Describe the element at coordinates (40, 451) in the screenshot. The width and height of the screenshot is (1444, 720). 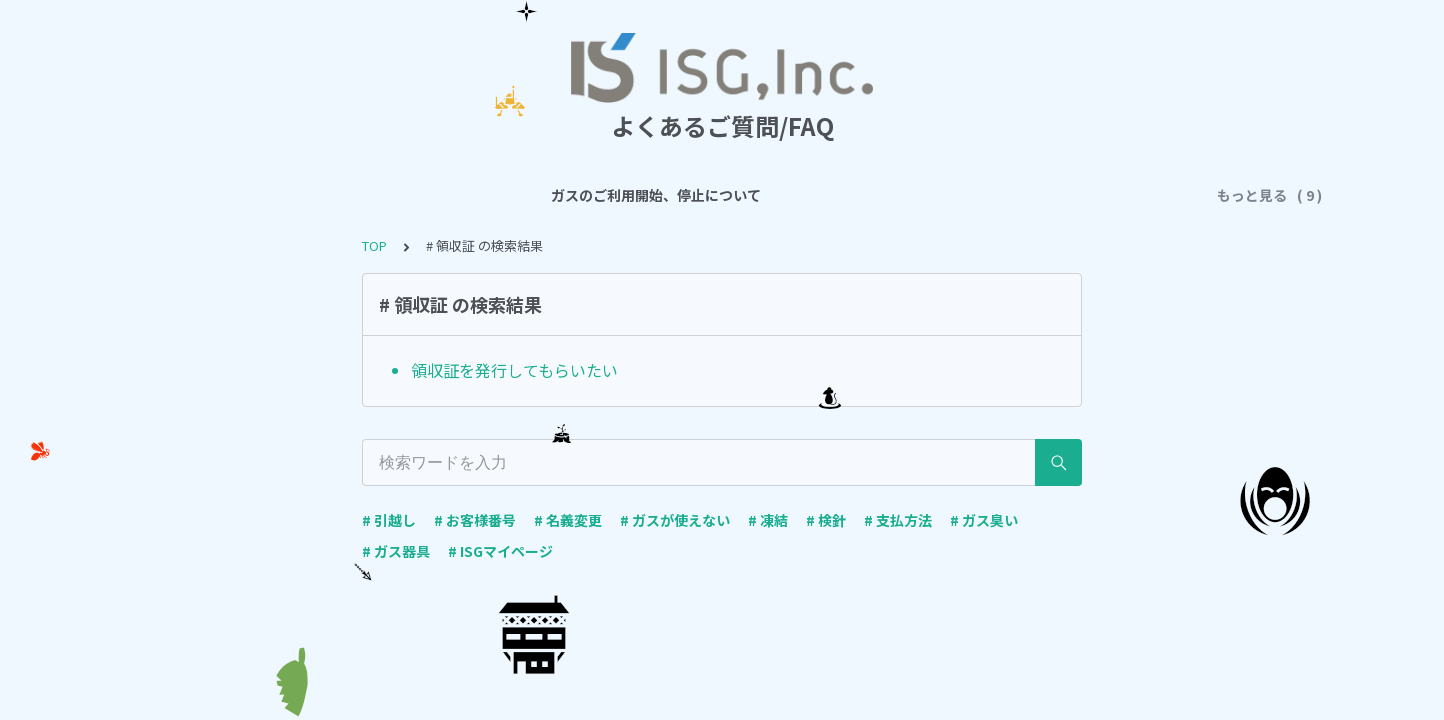
I see `indicates bee-related content or honey products` at that location.